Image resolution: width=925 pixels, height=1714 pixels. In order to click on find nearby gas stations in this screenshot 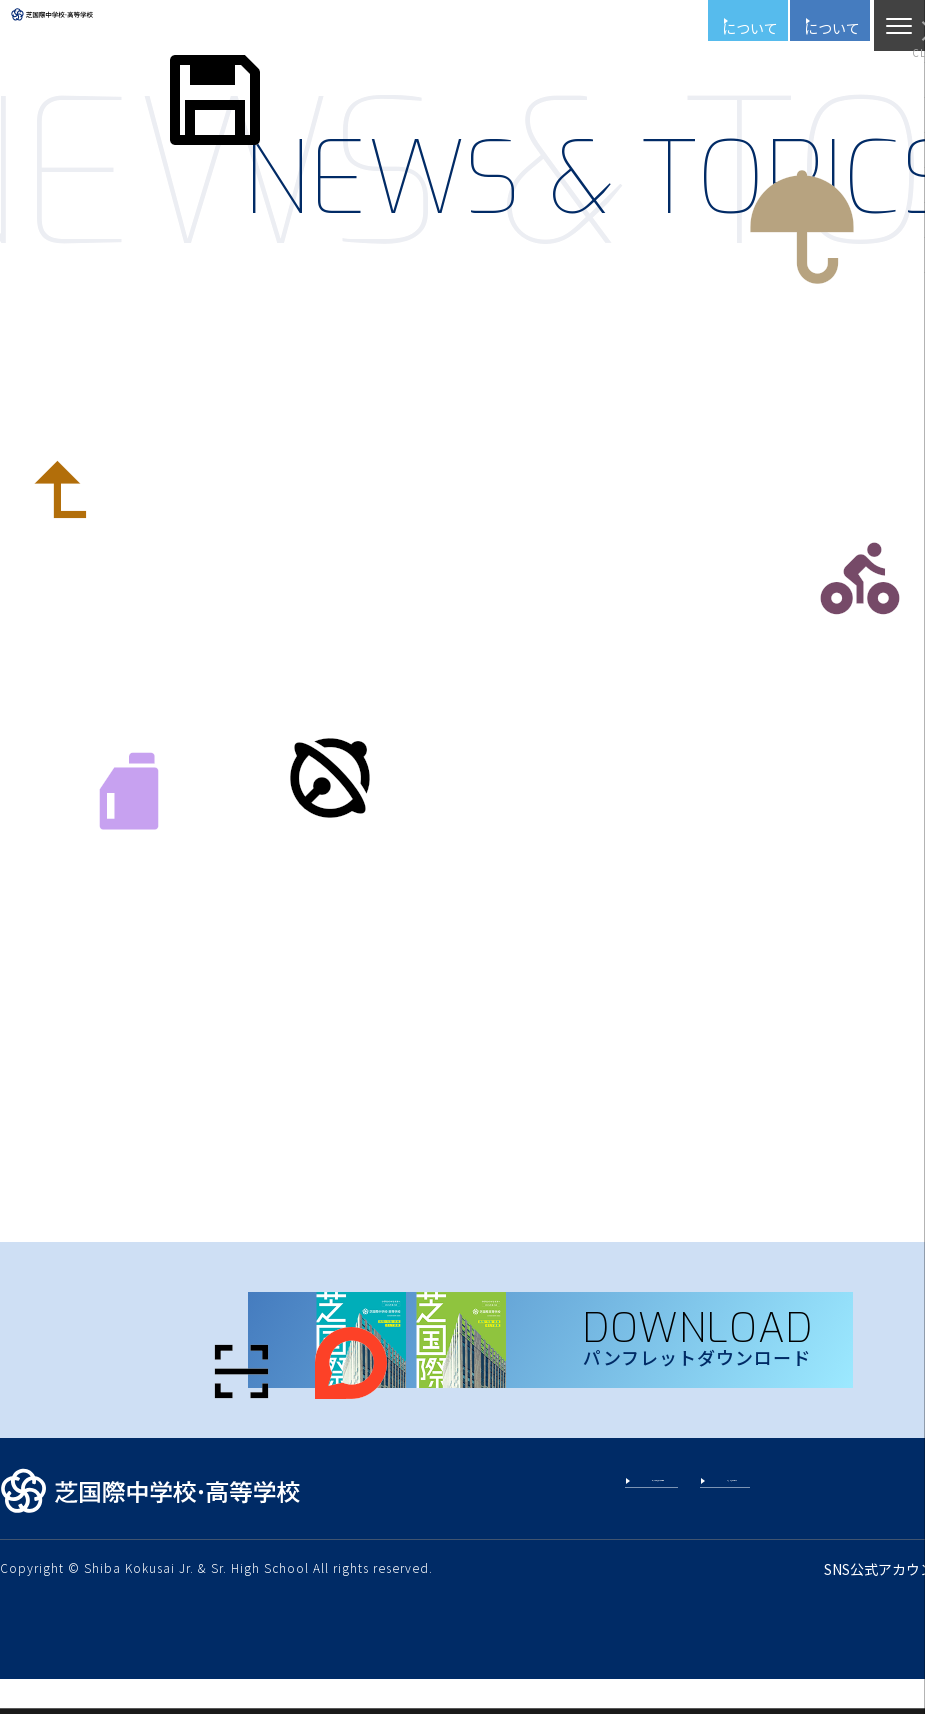, I will do `click(129, 793)`.